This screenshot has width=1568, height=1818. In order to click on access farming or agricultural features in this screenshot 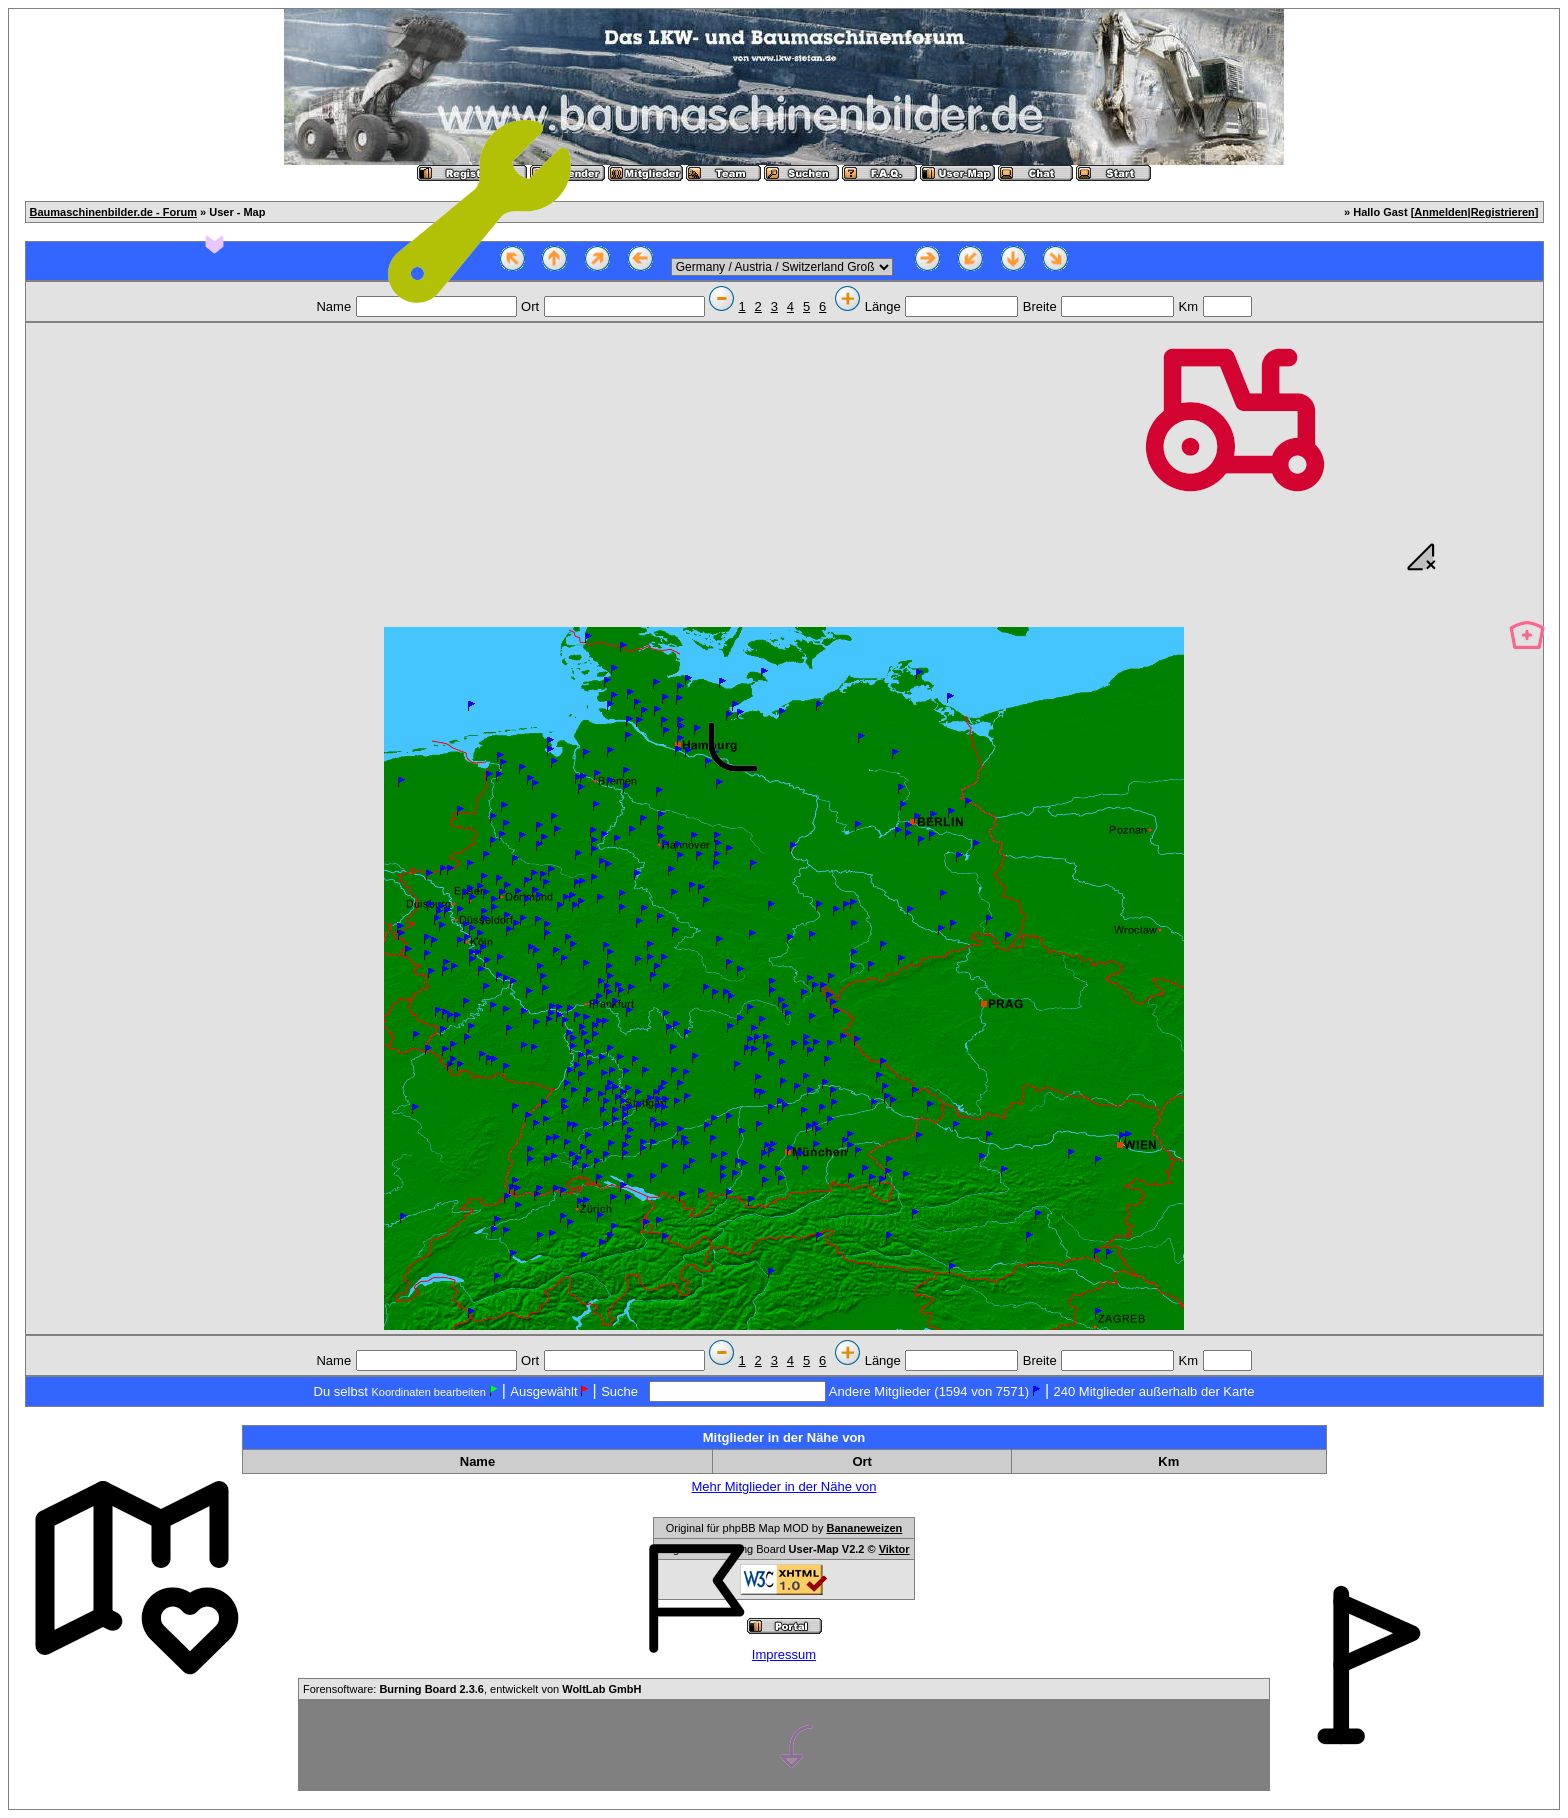, I will do `click(1235, 420)`.